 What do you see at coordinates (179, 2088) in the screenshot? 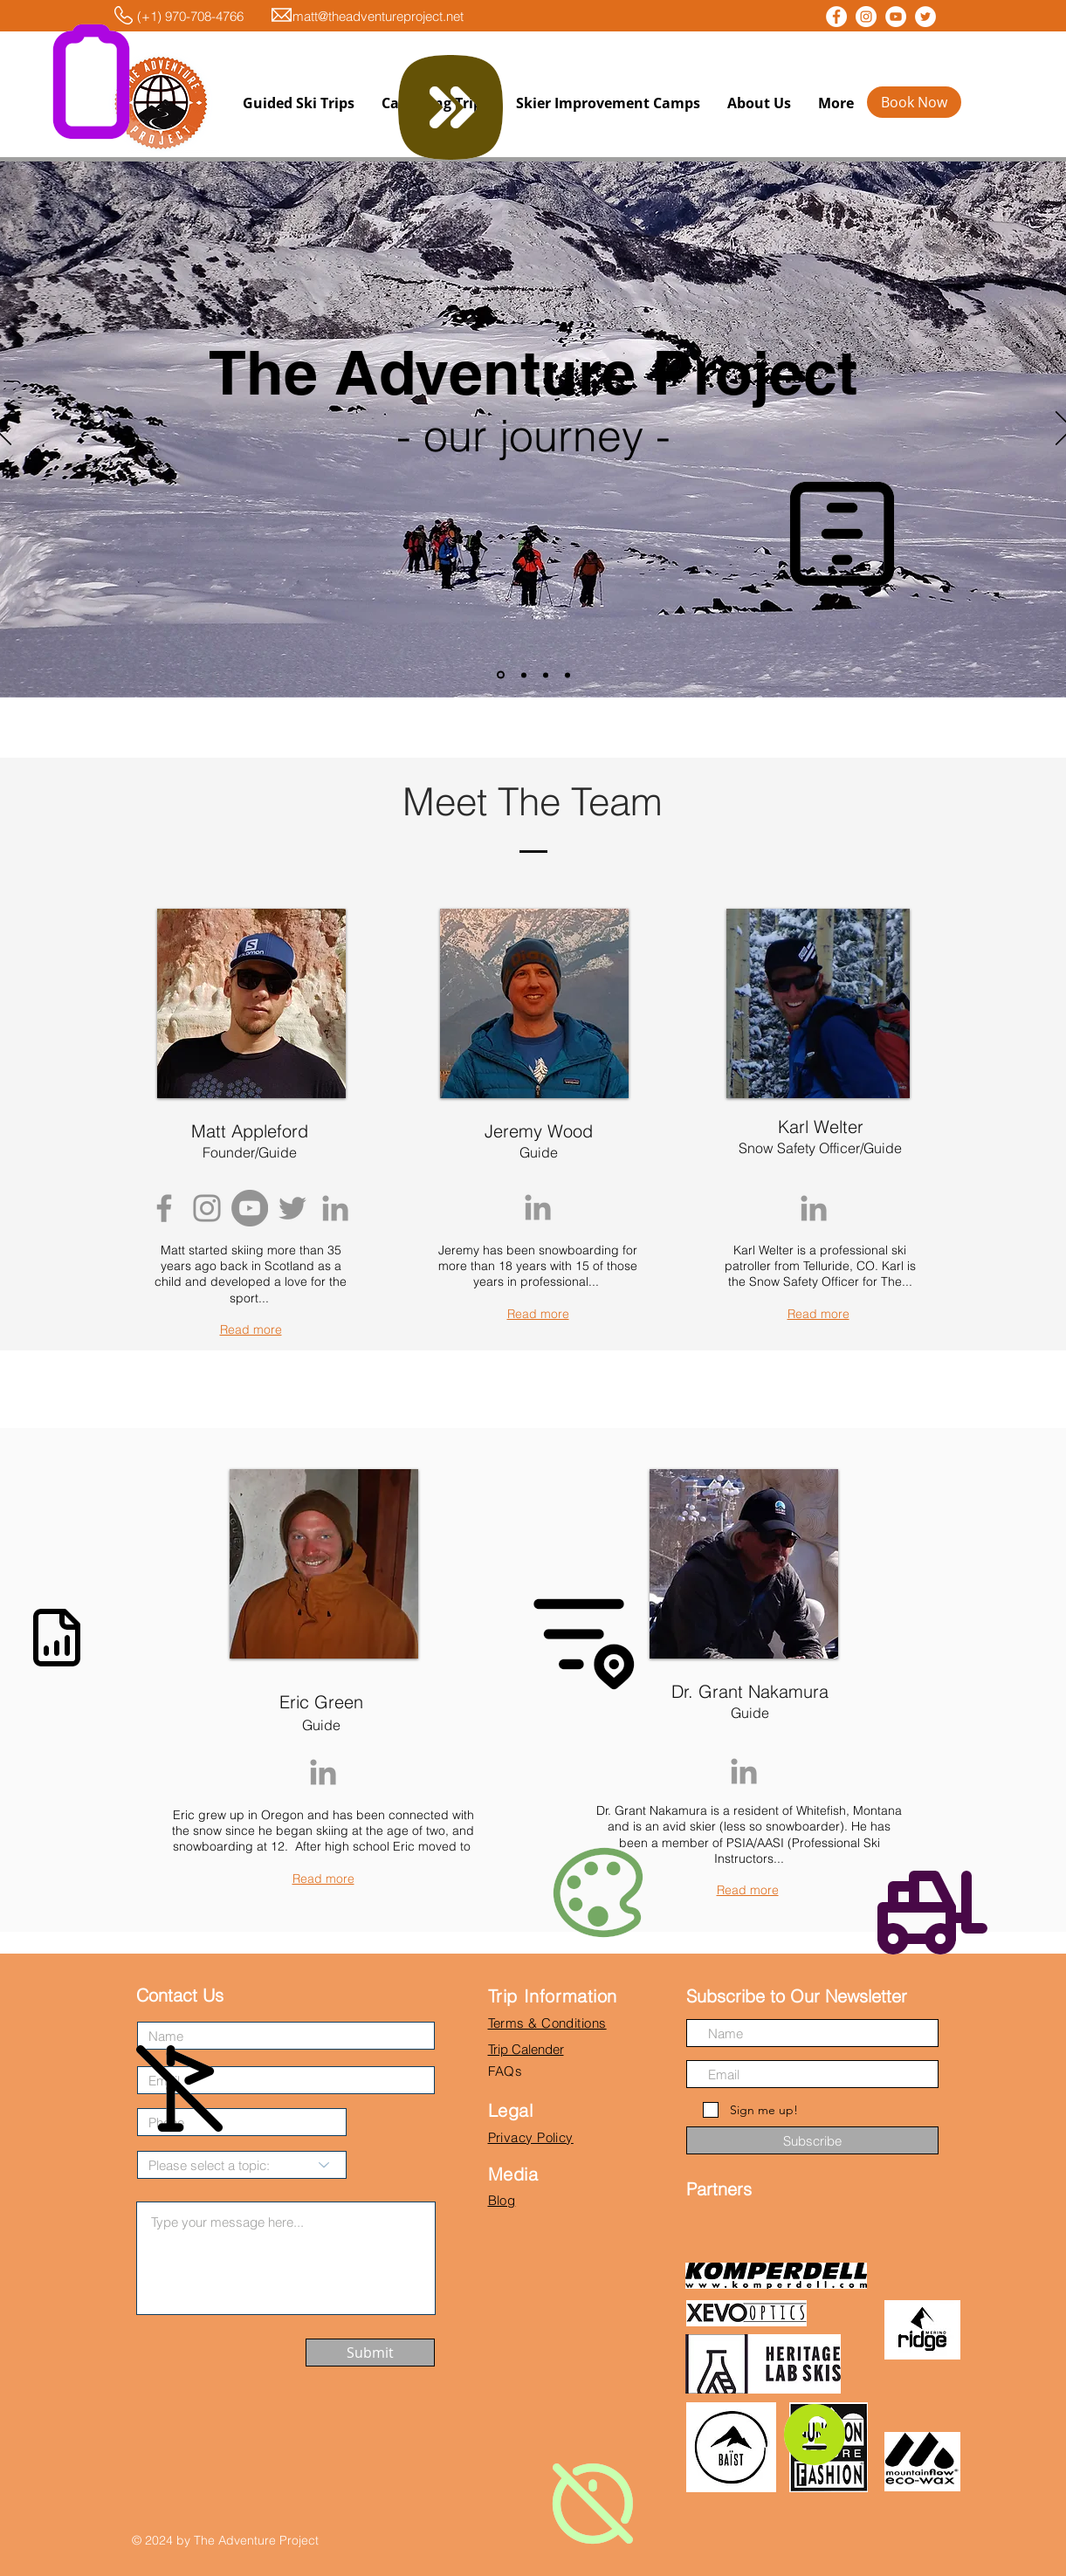
I see `disable or remove a flag marker` at bounding box center [179, 2088].